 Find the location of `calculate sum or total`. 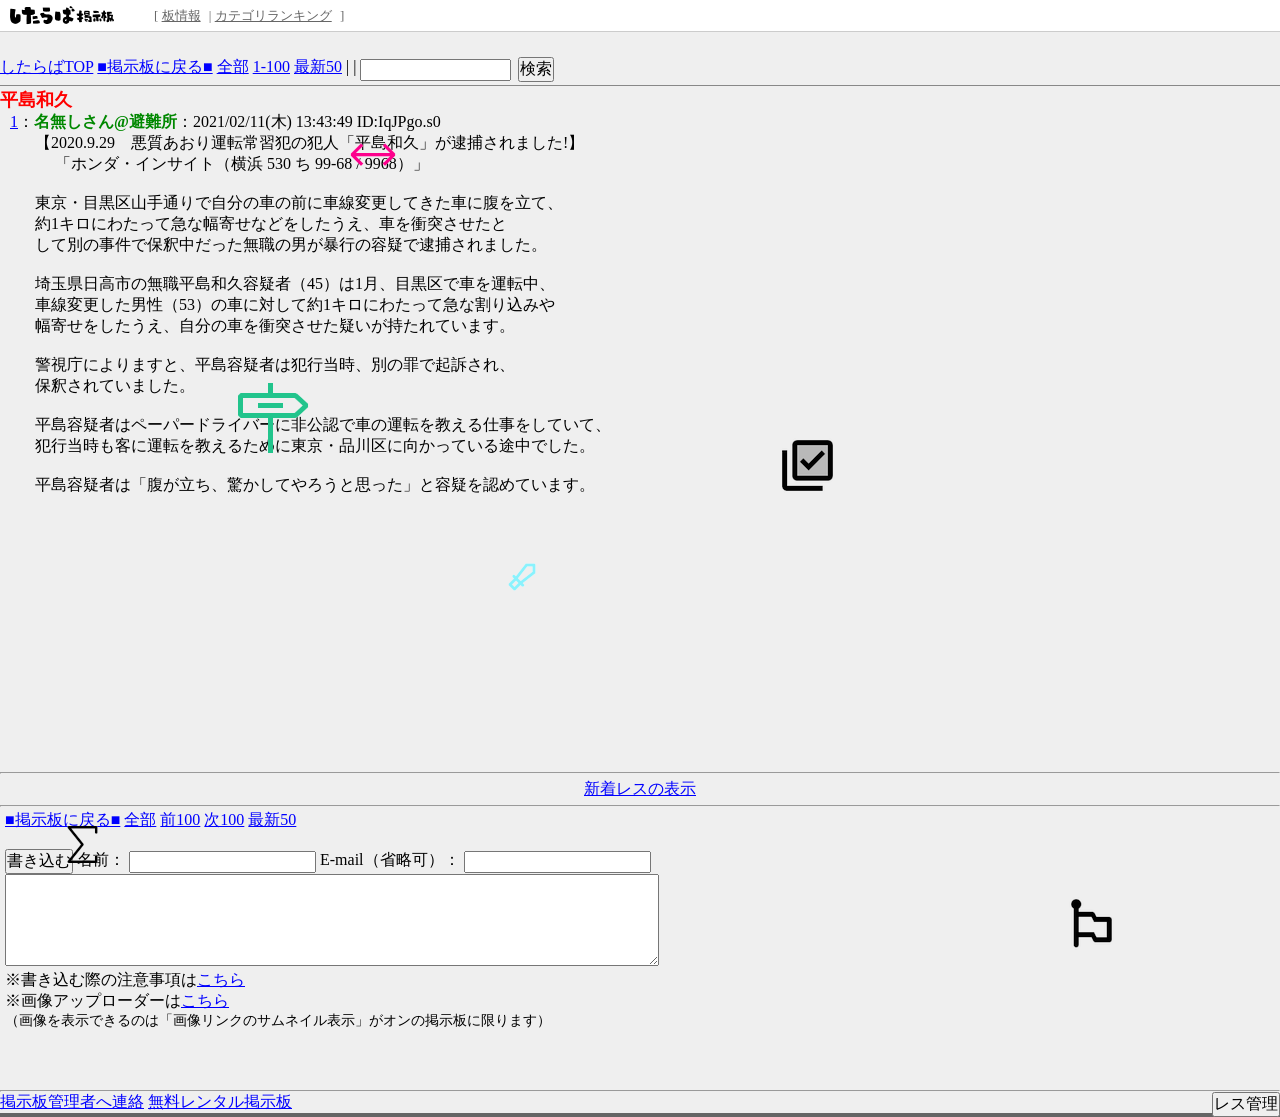

calculate sum or total is located at coordinates (82, 844).